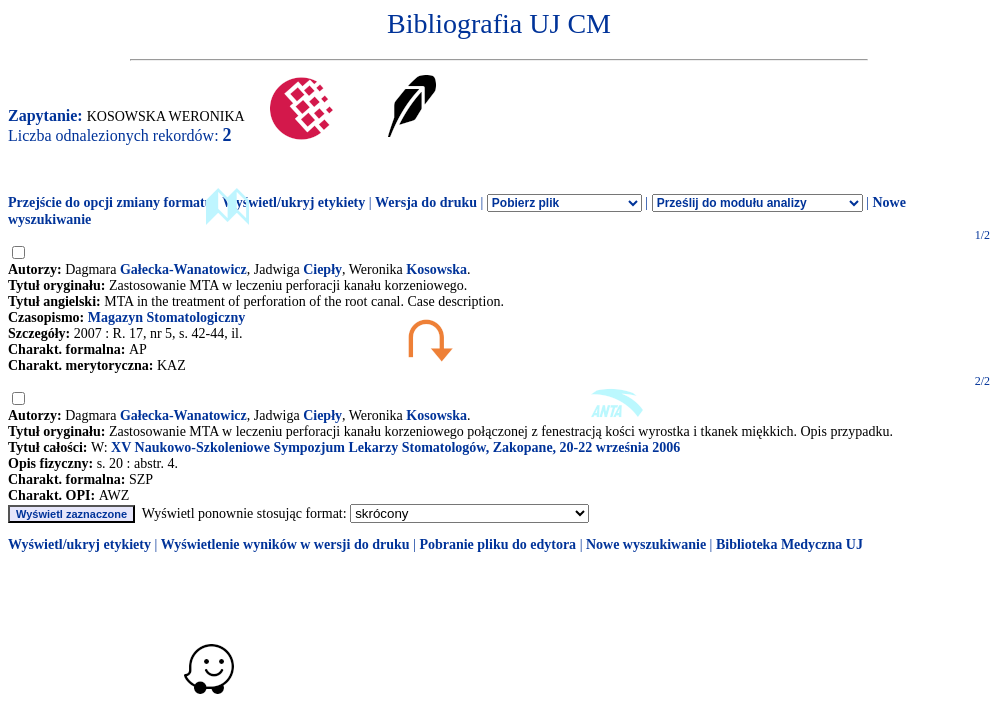 The image size is (998, 728). Describe the element at coordinates (617, 403) in the screenshot. I see `visit the Anta sports brand website` at that location.